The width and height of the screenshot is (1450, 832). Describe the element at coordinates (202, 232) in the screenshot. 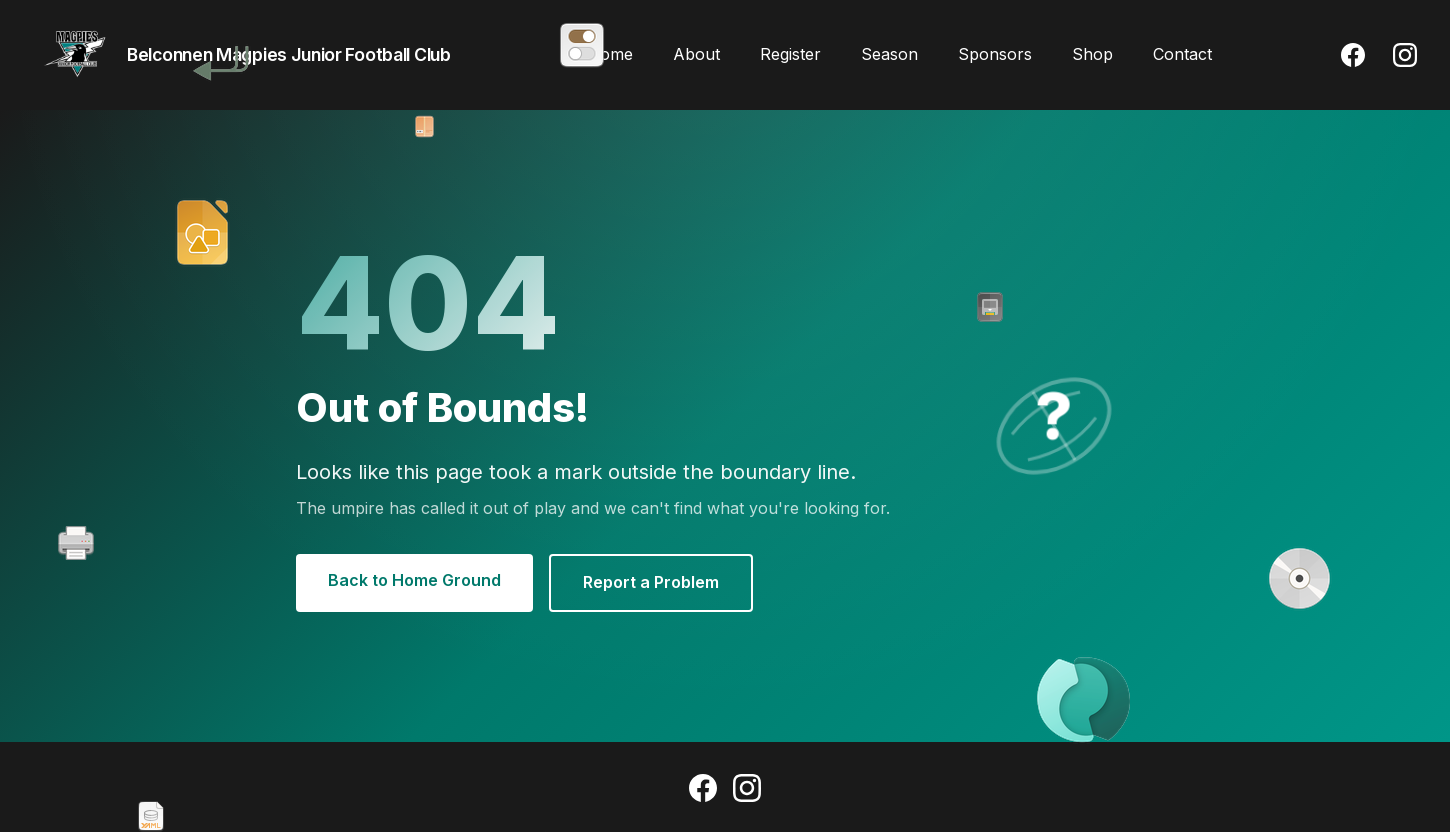

I see `open libreoffice draw application` at that location.